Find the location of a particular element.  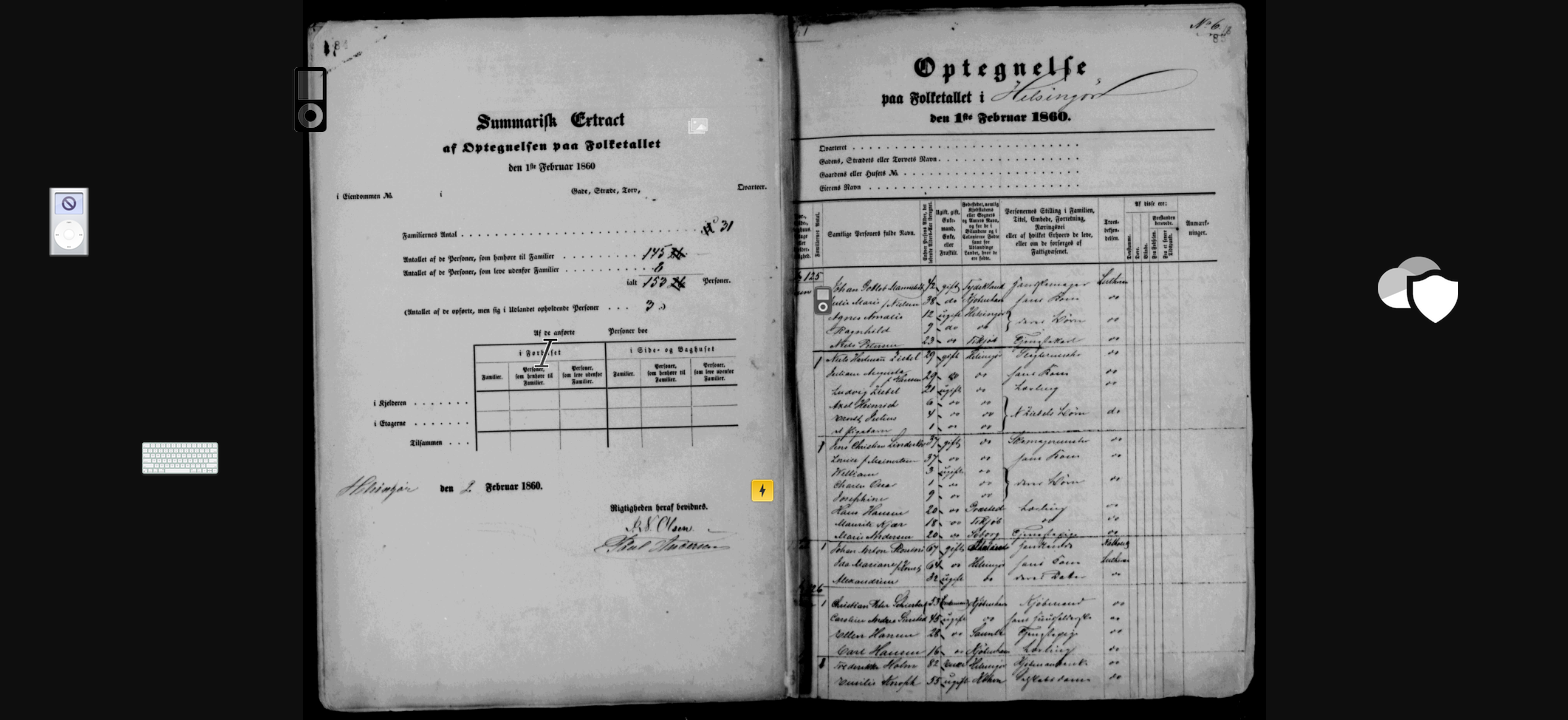

access power and battery settings is located at coordinates (762, 490).